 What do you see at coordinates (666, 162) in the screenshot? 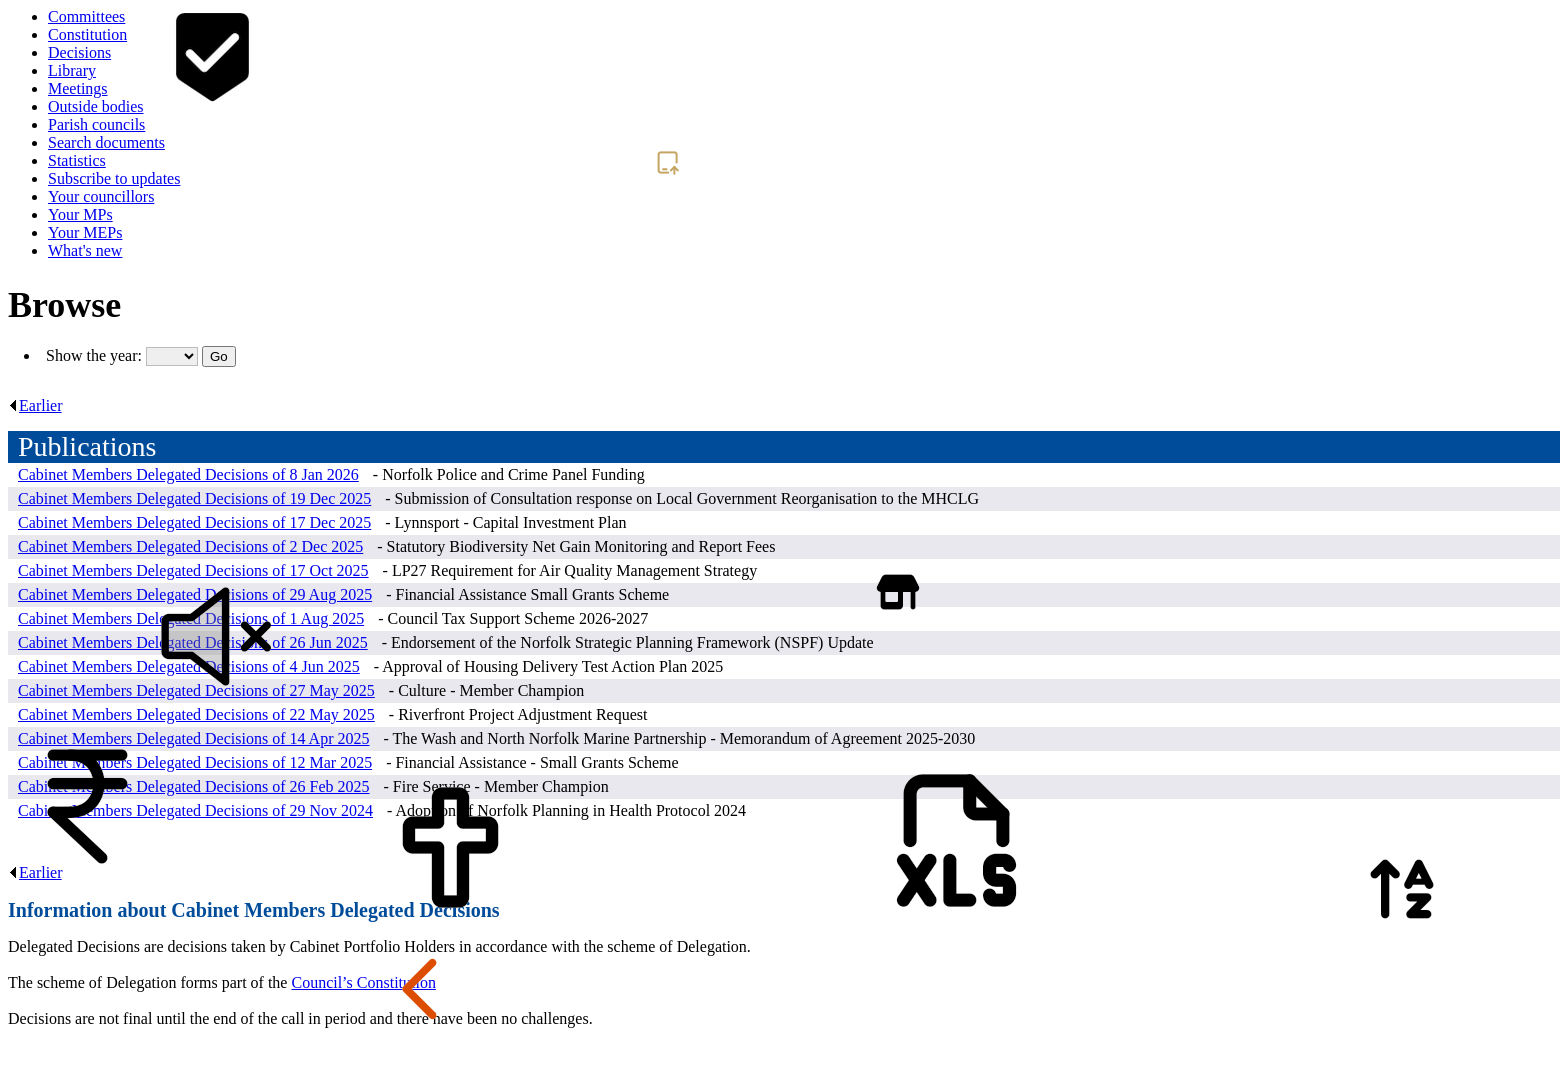
I see `upload content to tablet device` at bounding box center [666, 162].